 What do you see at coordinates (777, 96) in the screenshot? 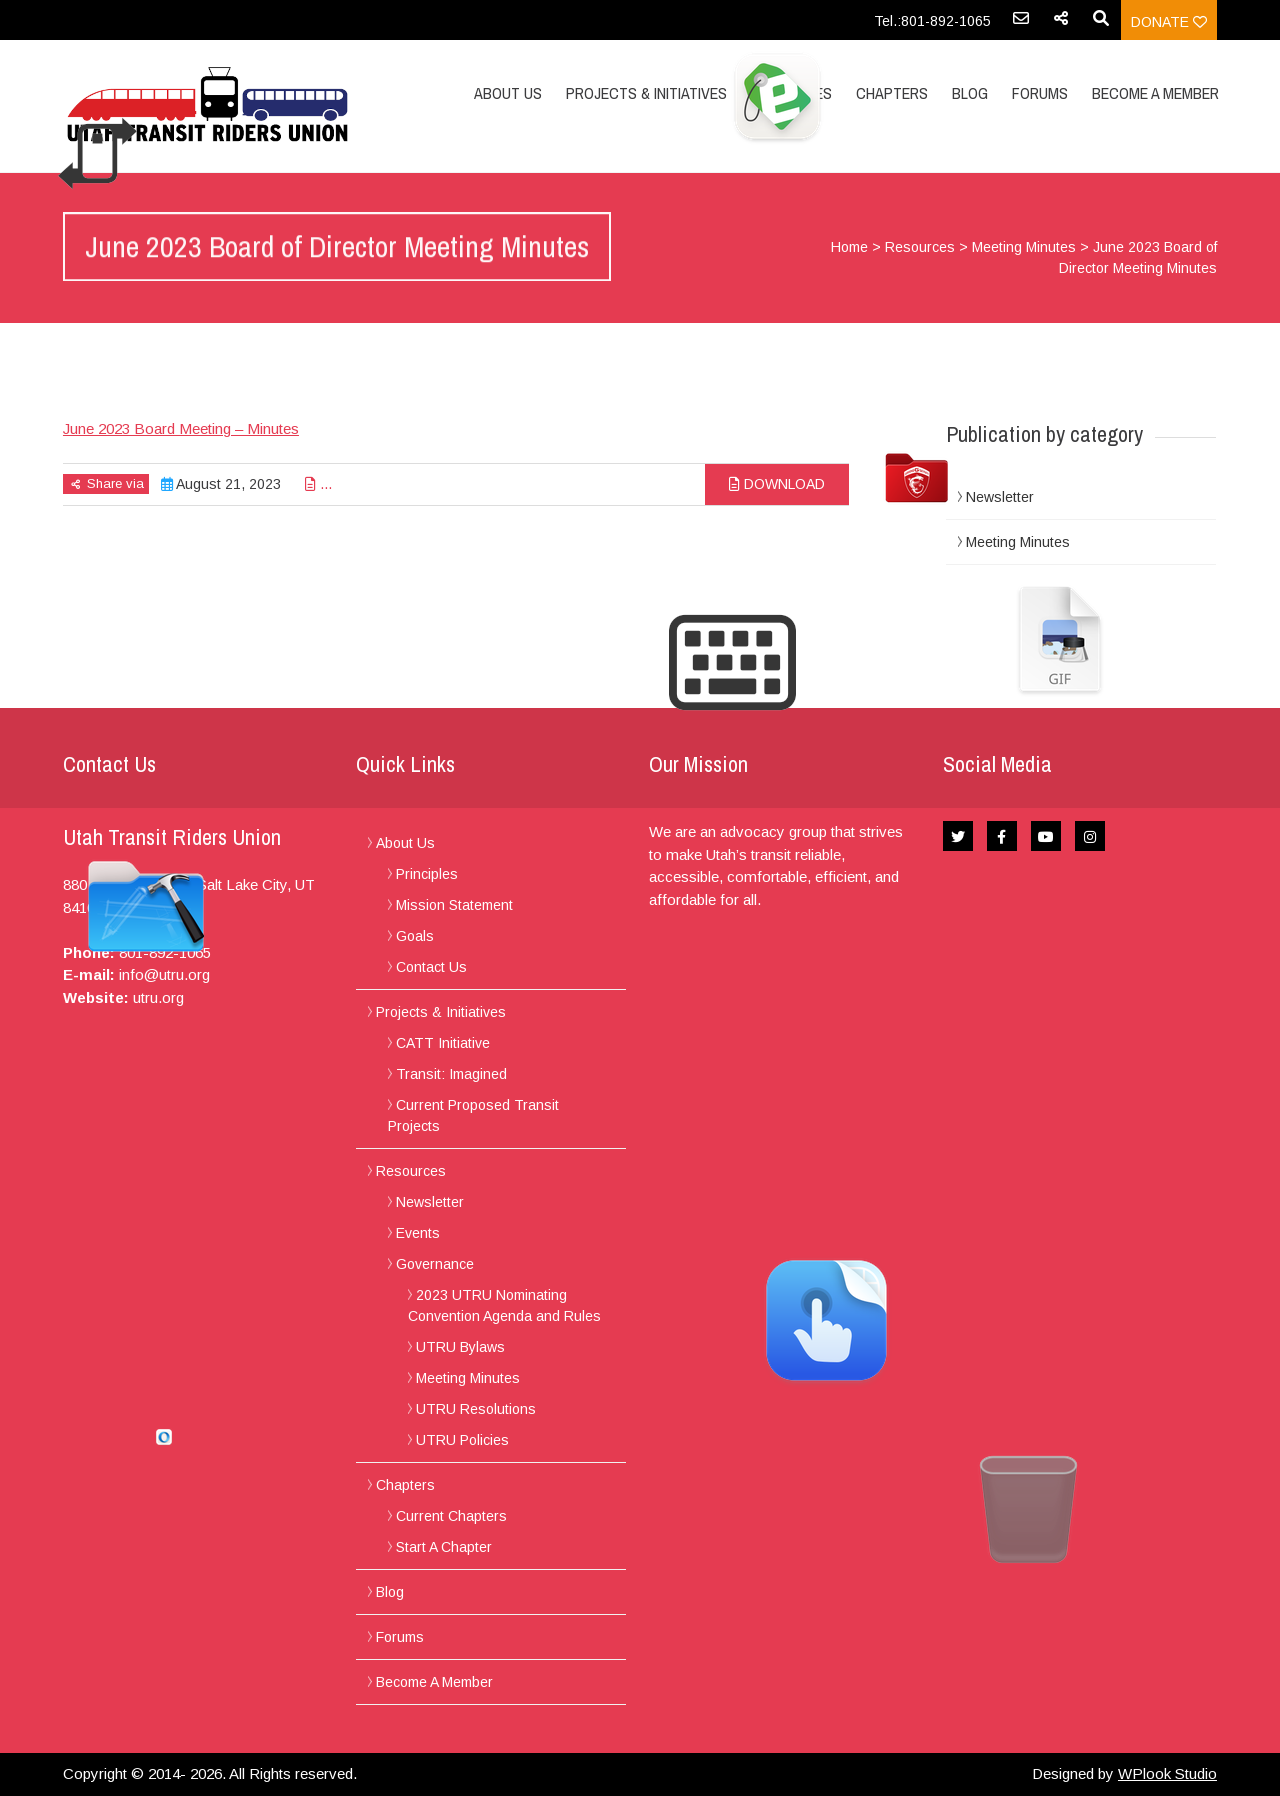
I see `open easytag music tagging application` at bounding box center [777, 96].